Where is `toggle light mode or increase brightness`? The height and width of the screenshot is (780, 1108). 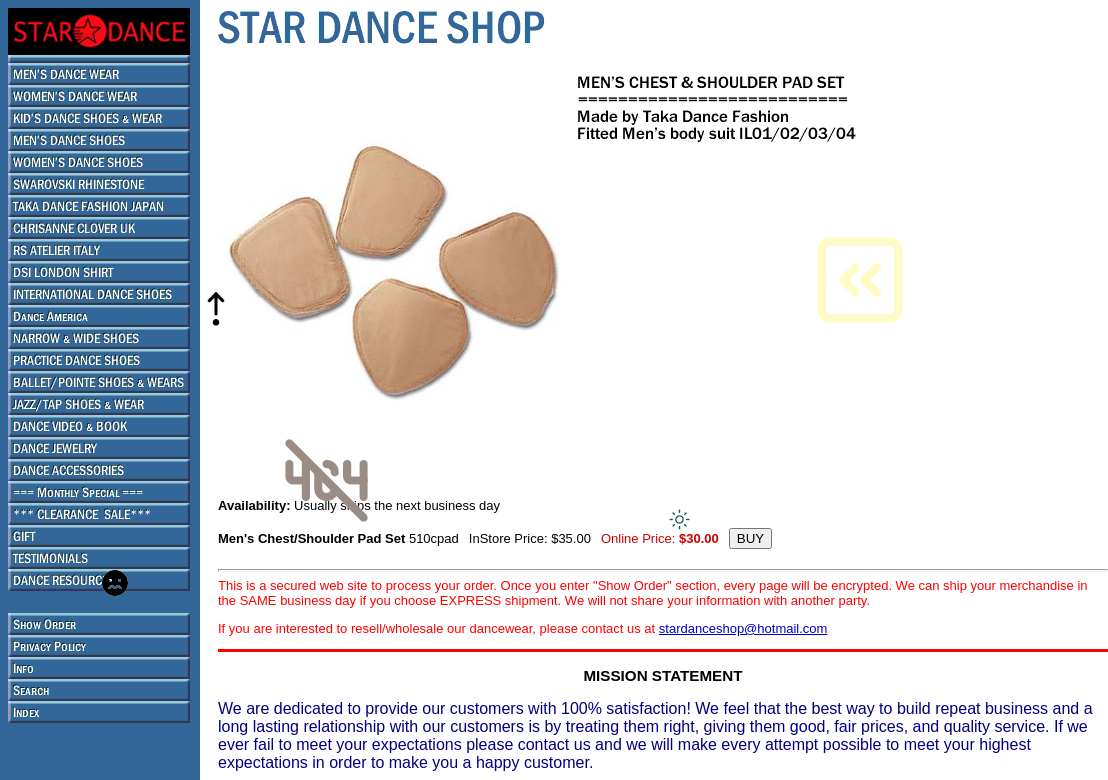
toggle light mode or increase brightness is located at coordinates (679, 519).